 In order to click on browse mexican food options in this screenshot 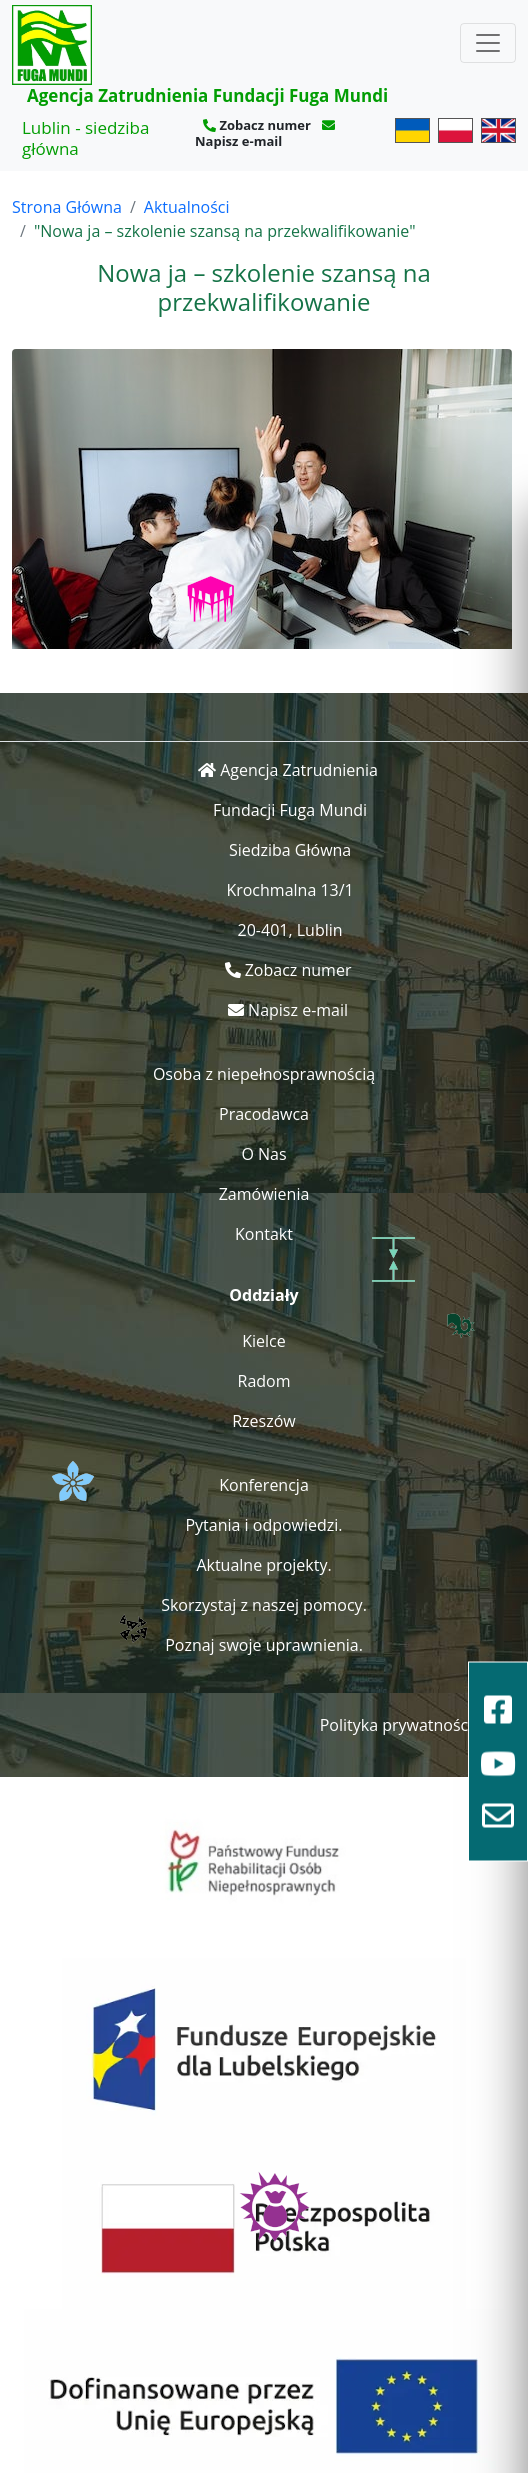, I will do `click(133, 1628)`.